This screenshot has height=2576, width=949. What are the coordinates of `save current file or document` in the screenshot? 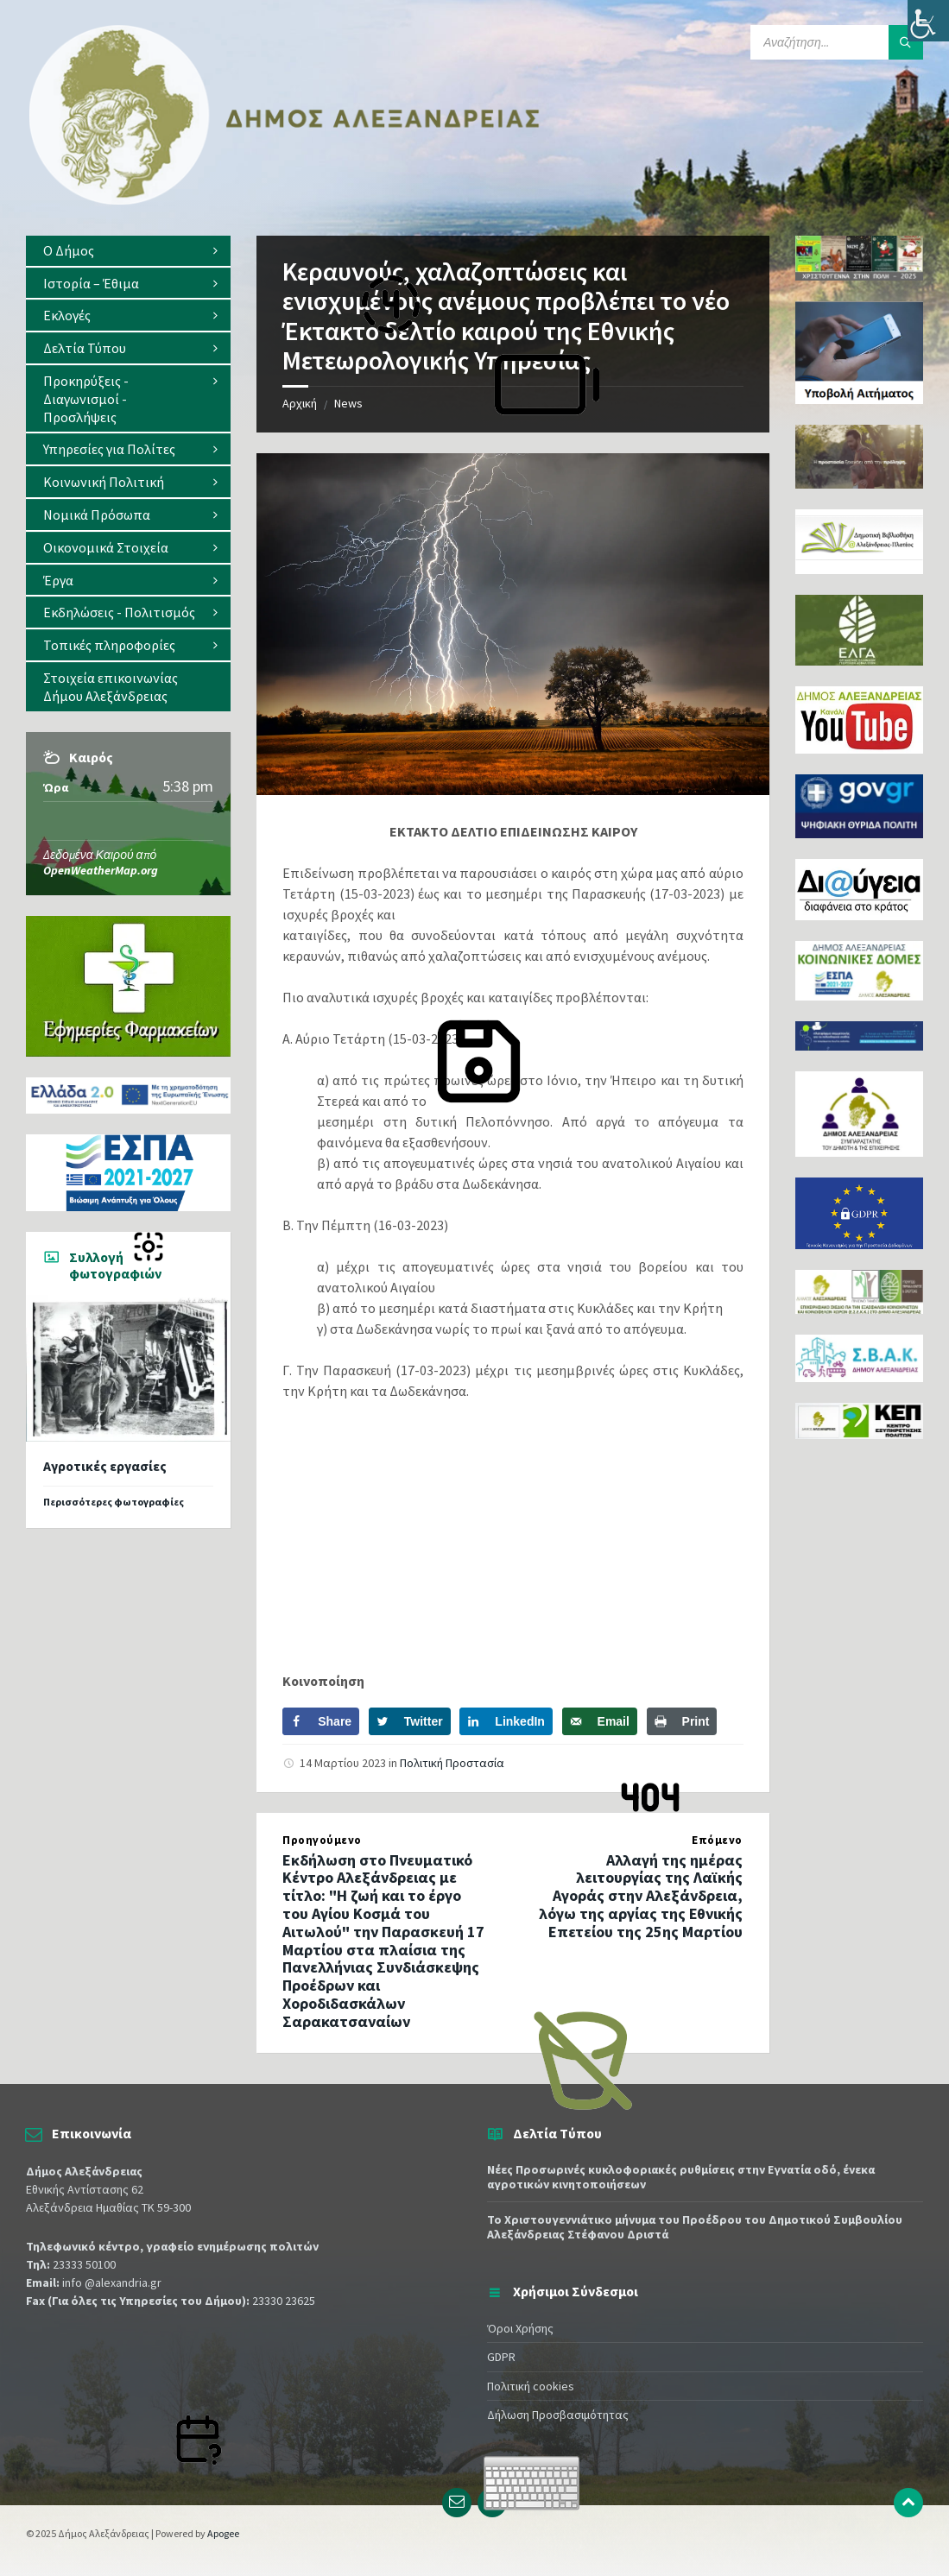 It's located at (478, 1061).